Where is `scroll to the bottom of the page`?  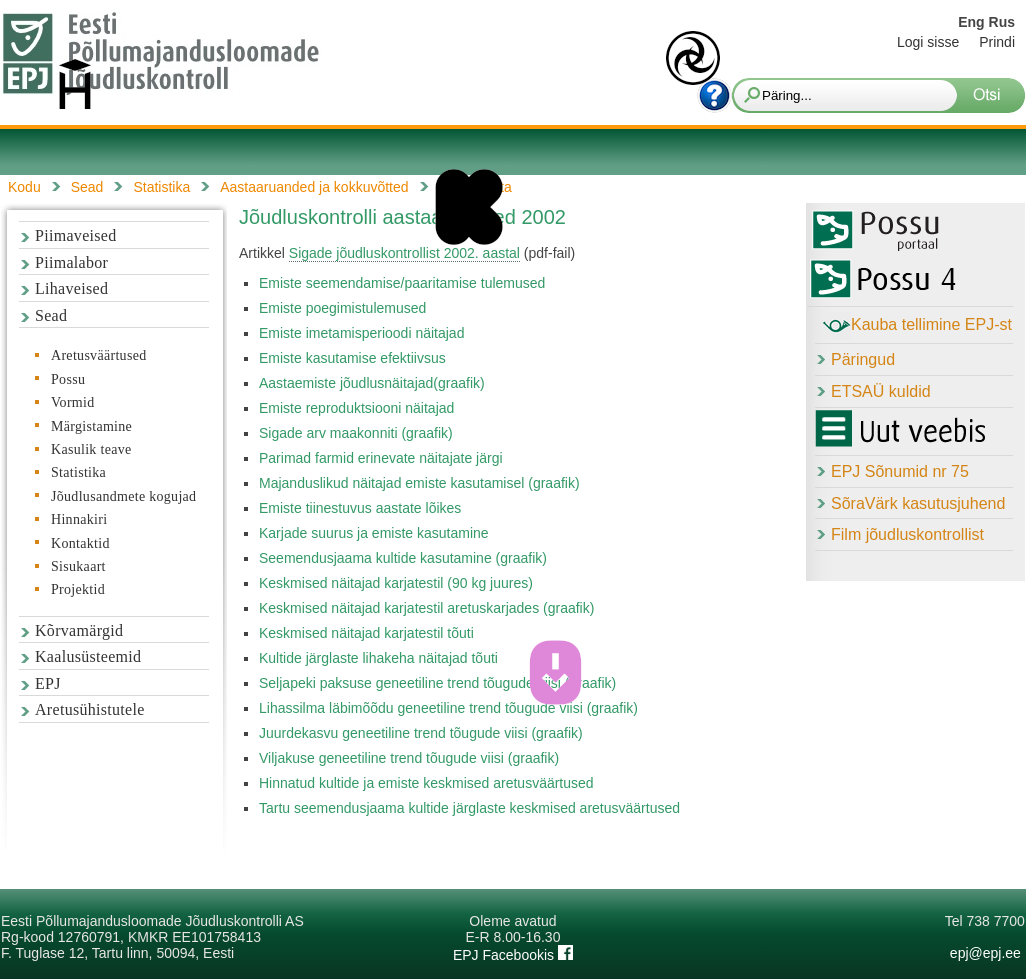
scroll to the bottom of the page is located at coordinates (555, 672).